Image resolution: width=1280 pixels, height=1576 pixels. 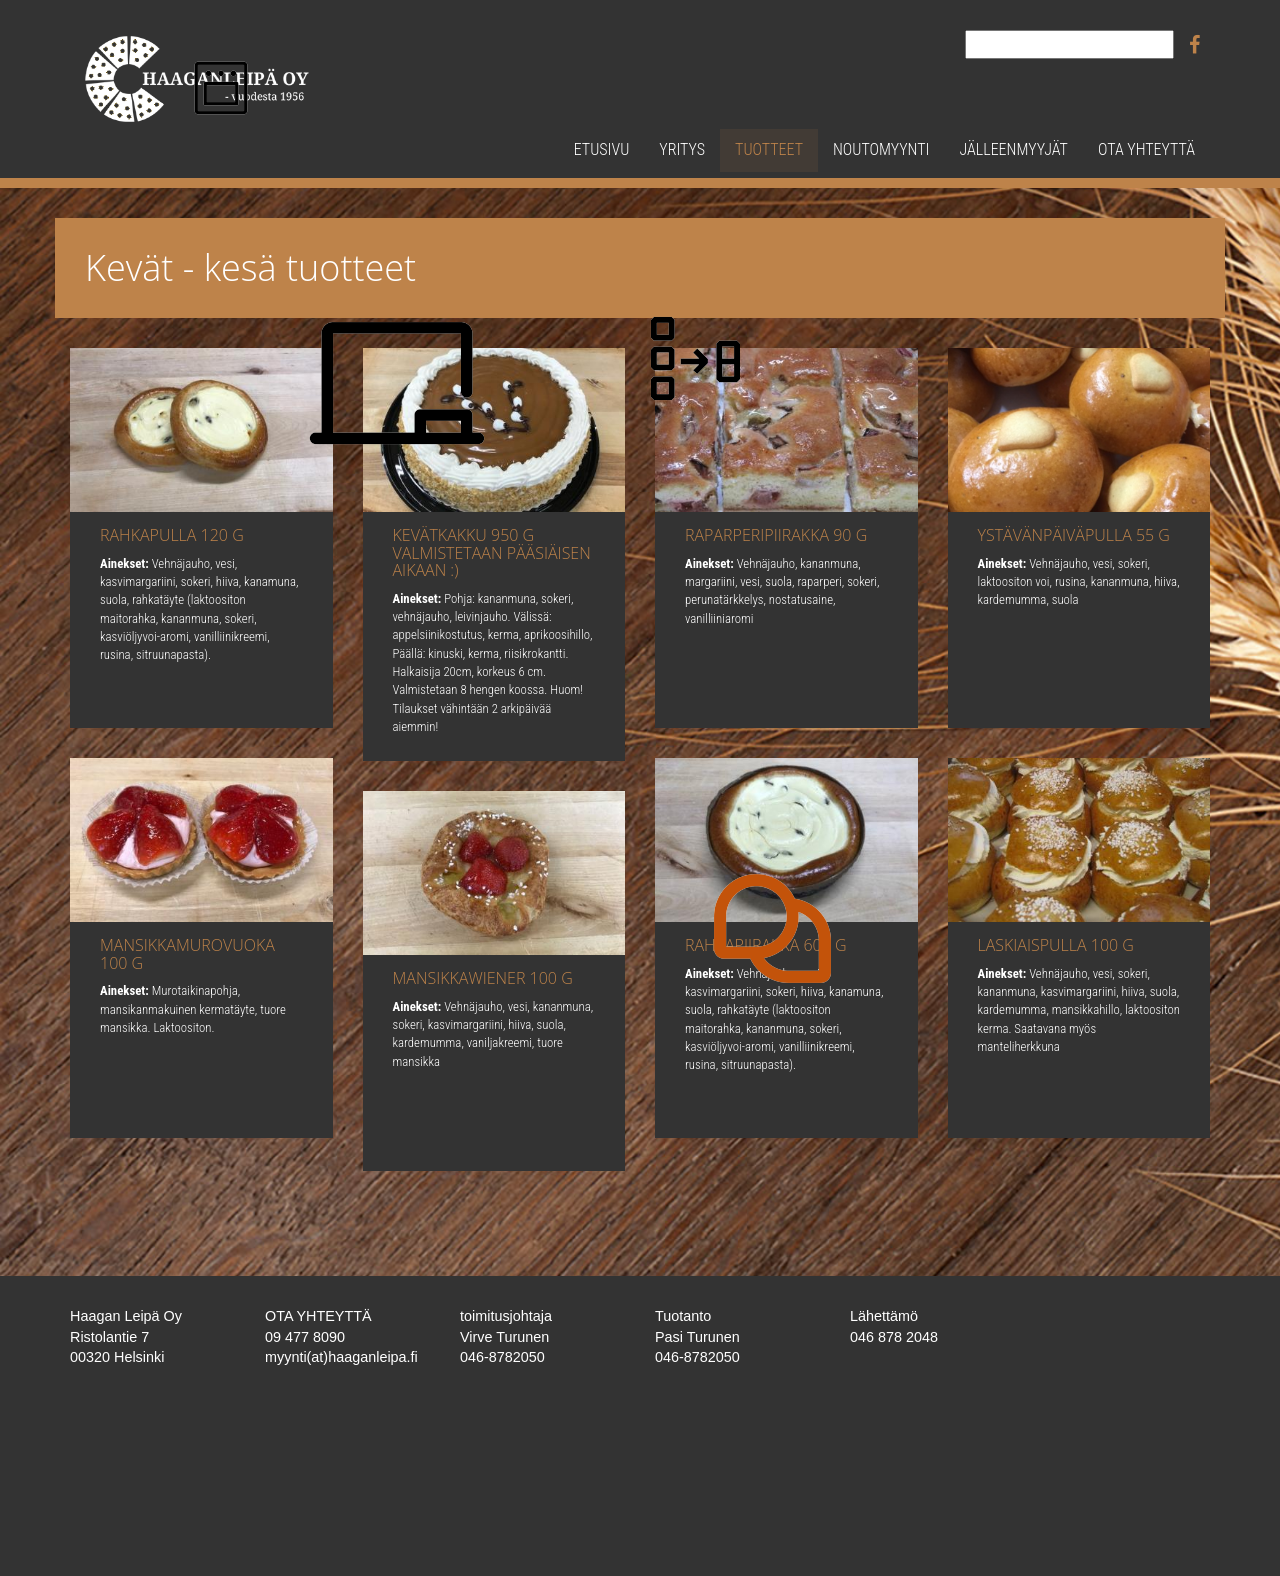 I want to click on open chat or messaging, so click(x=772, y=928).